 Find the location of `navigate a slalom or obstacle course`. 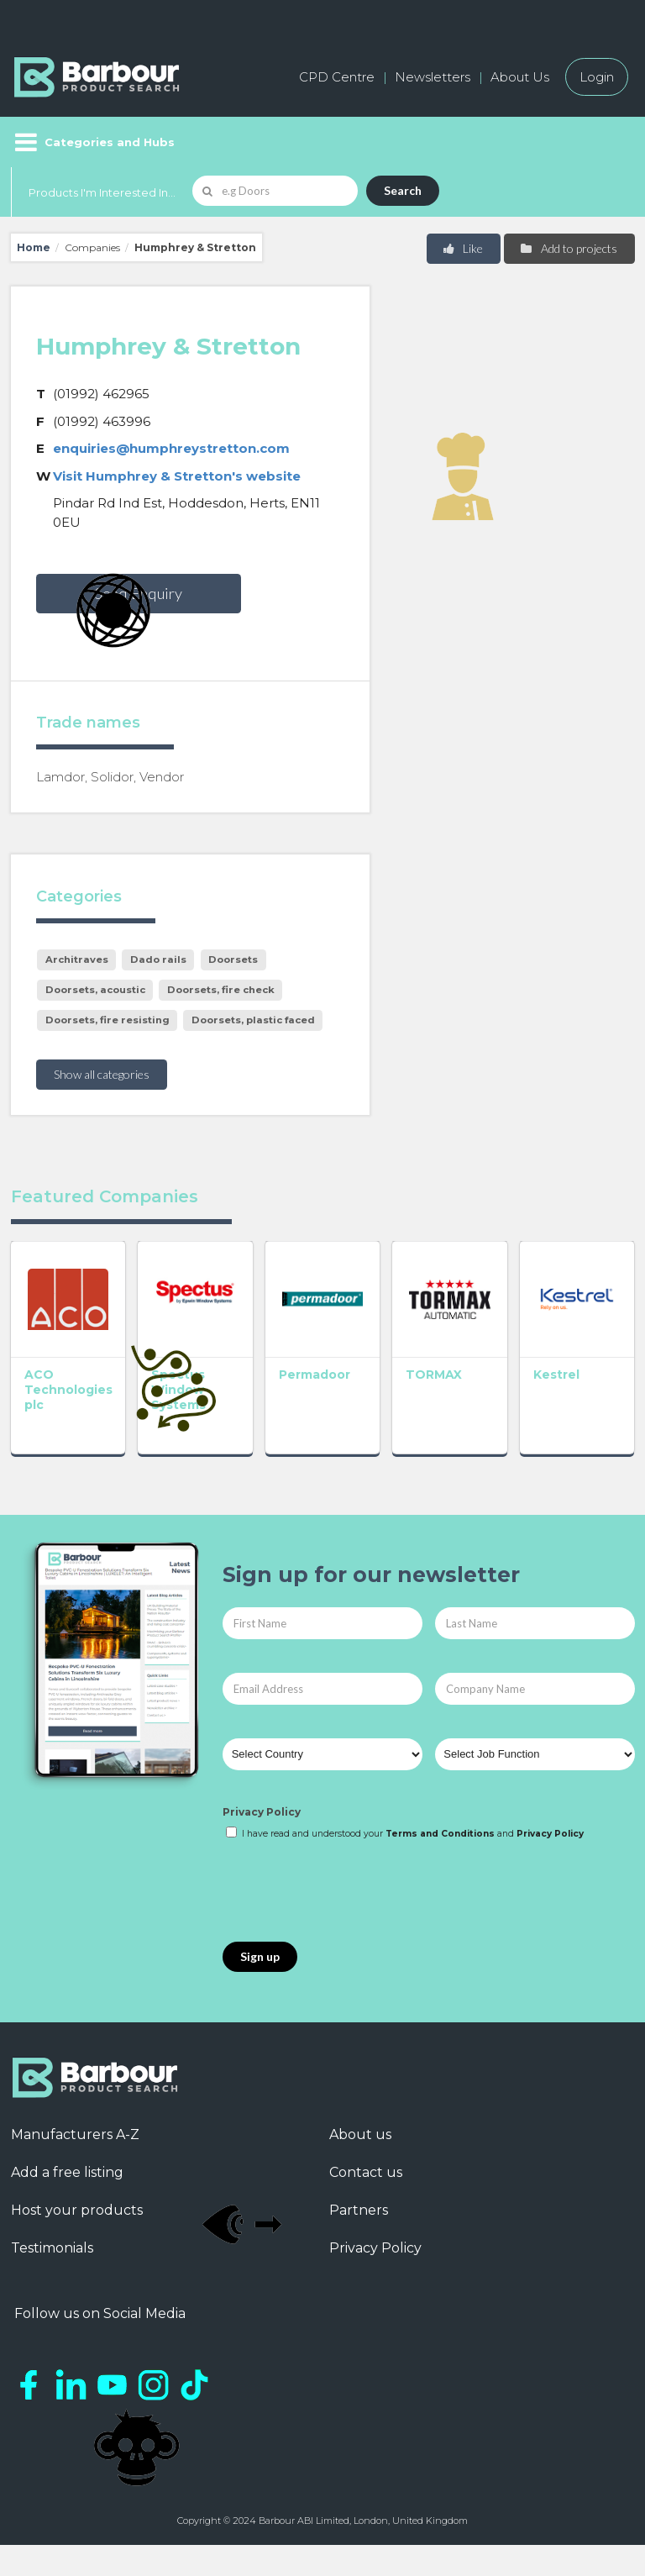

navigate a slalom or obstacle course is located at coordinates (173, 1388).